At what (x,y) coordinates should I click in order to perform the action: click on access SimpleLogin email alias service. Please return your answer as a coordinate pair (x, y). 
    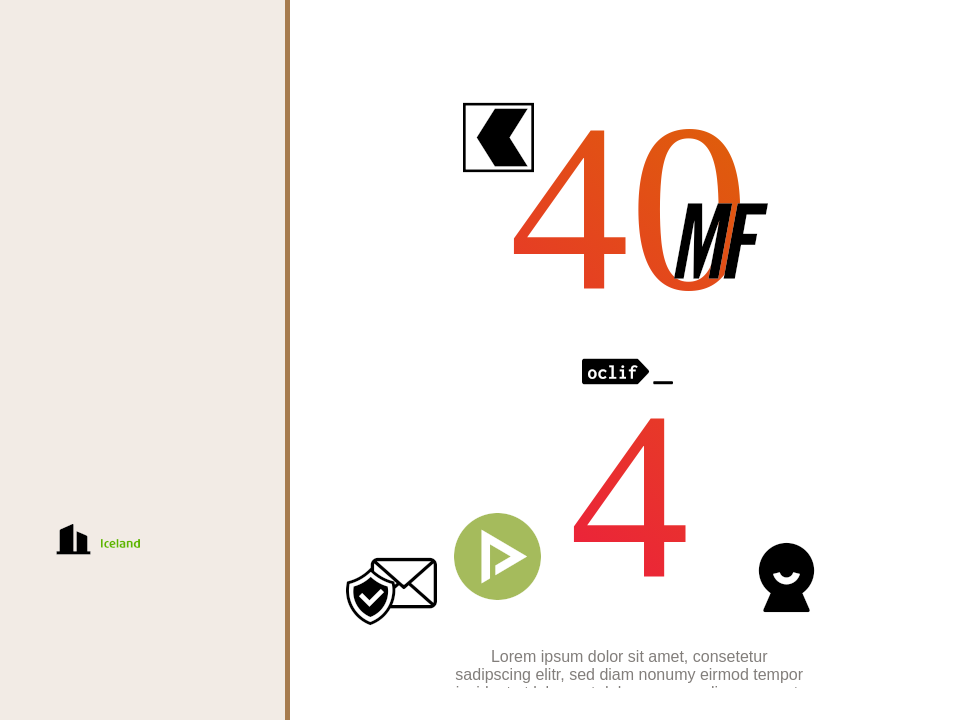
    Looking at the image, I should click on (391, 591).